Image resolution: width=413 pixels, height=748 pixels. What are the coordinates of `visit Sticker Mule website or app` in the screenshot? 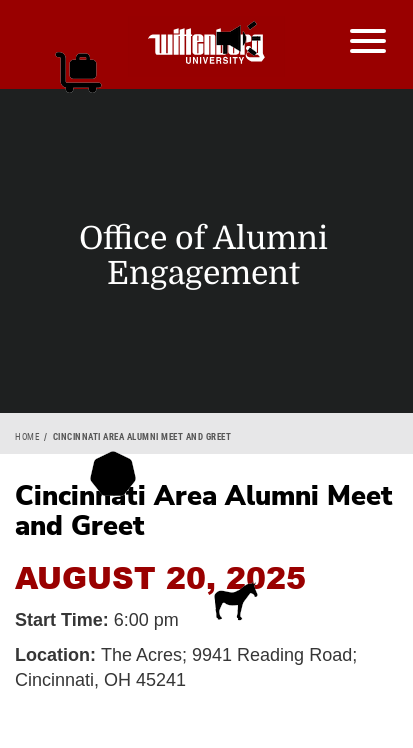 It's located at (236, 601).